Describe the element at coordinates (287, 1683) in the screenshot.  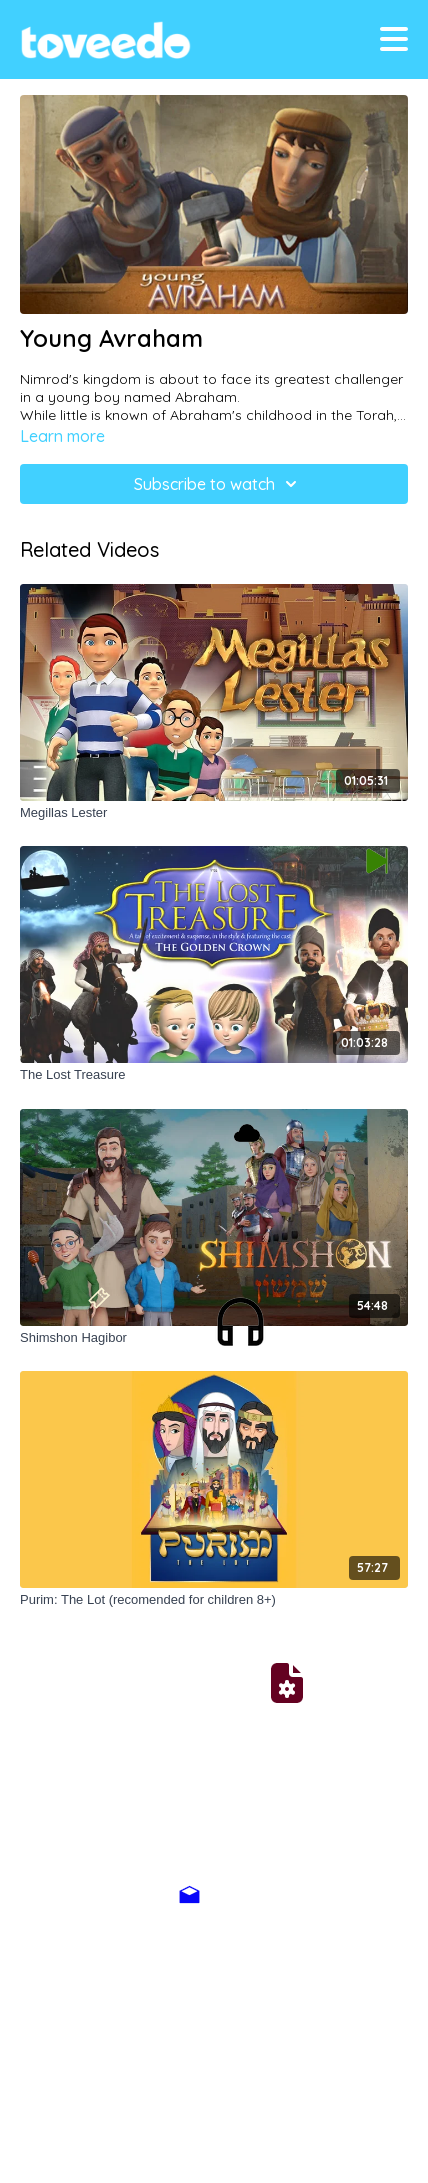
I see `access file settings or preferences` at that location.